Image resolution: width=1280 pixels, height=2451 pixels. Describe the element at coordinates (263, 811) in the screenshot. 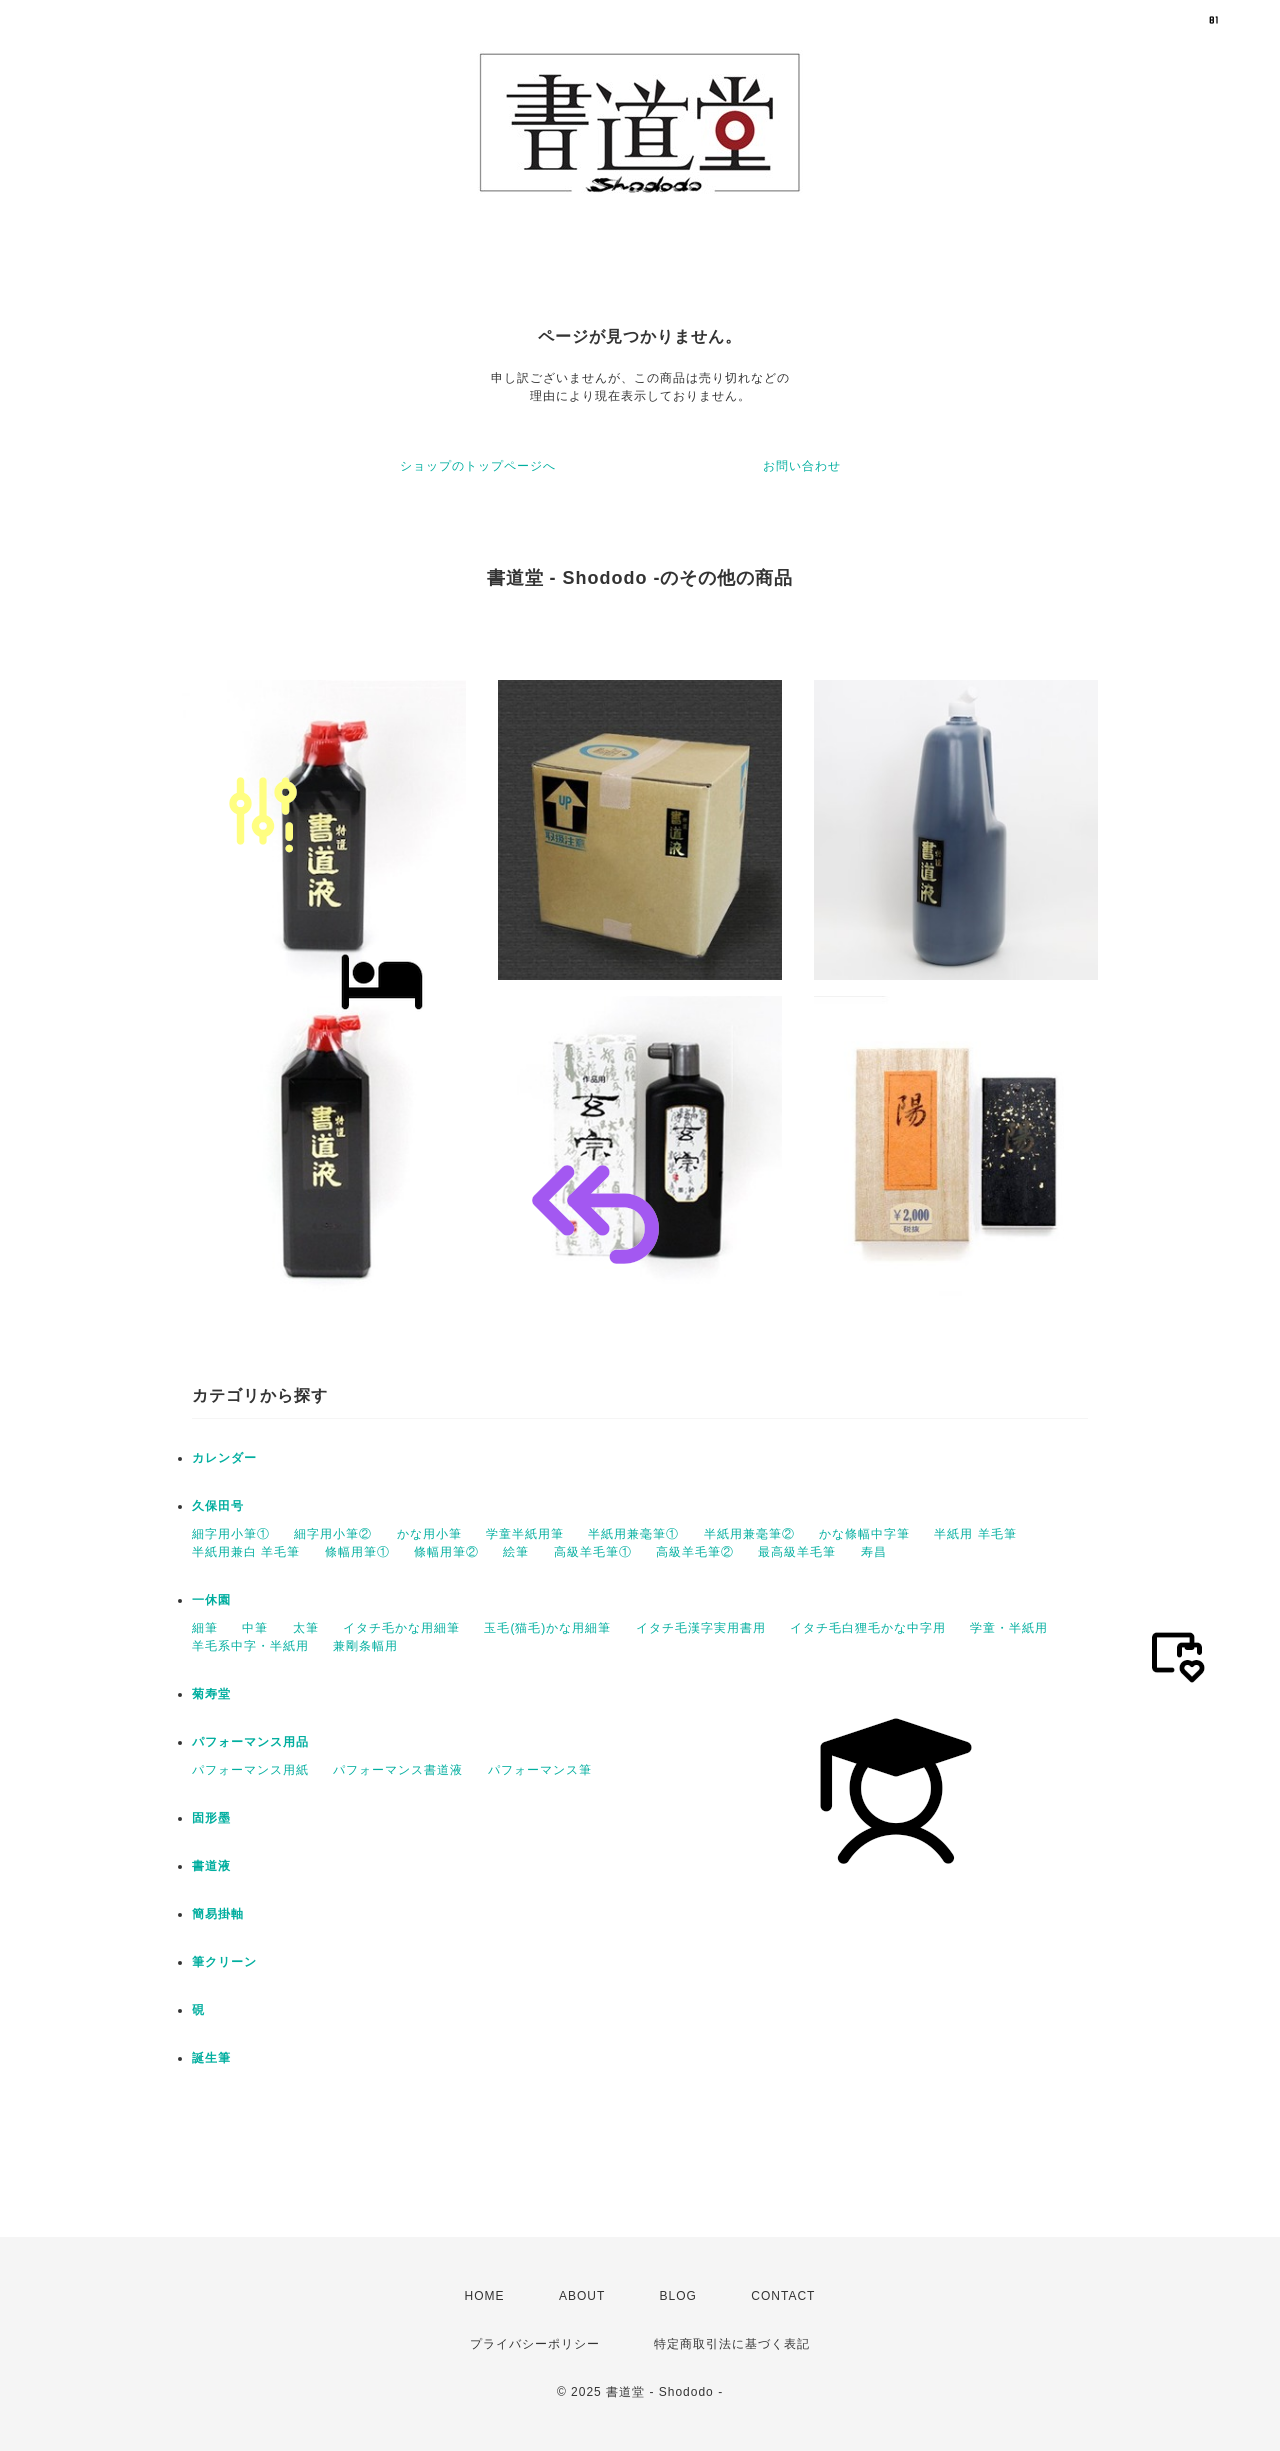

I see `settings require attention or action` at that location.